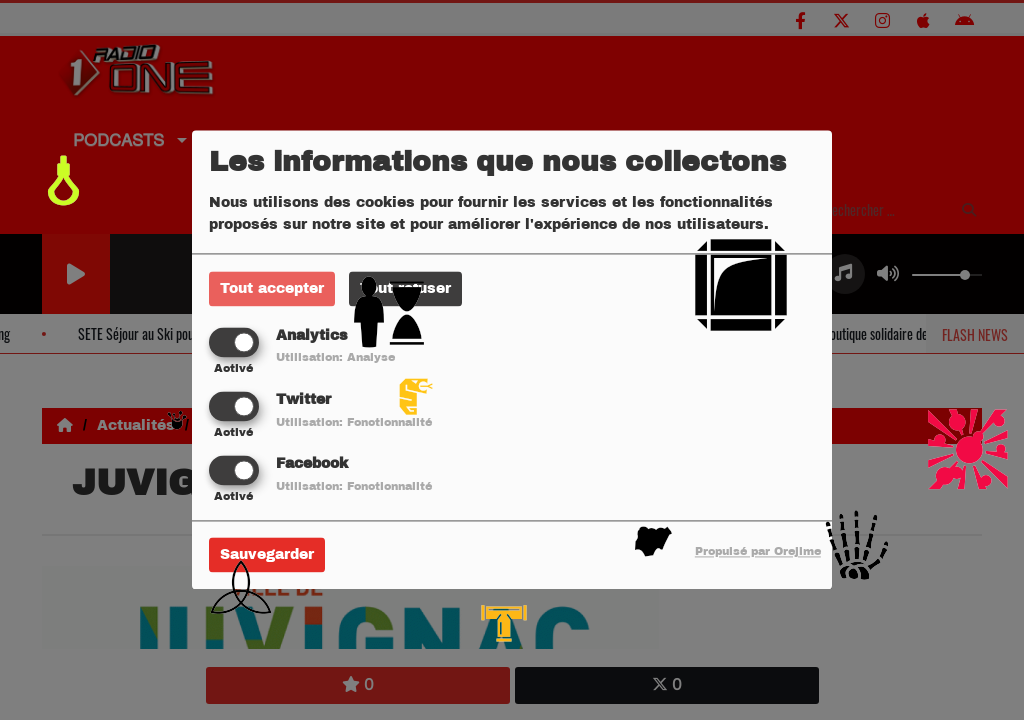 This screenshot has height=720, width=1024. Describe the element at coordinates (741, 285) in the screenshot. I see `indicates an amethyst gem resource or currency` at that location.